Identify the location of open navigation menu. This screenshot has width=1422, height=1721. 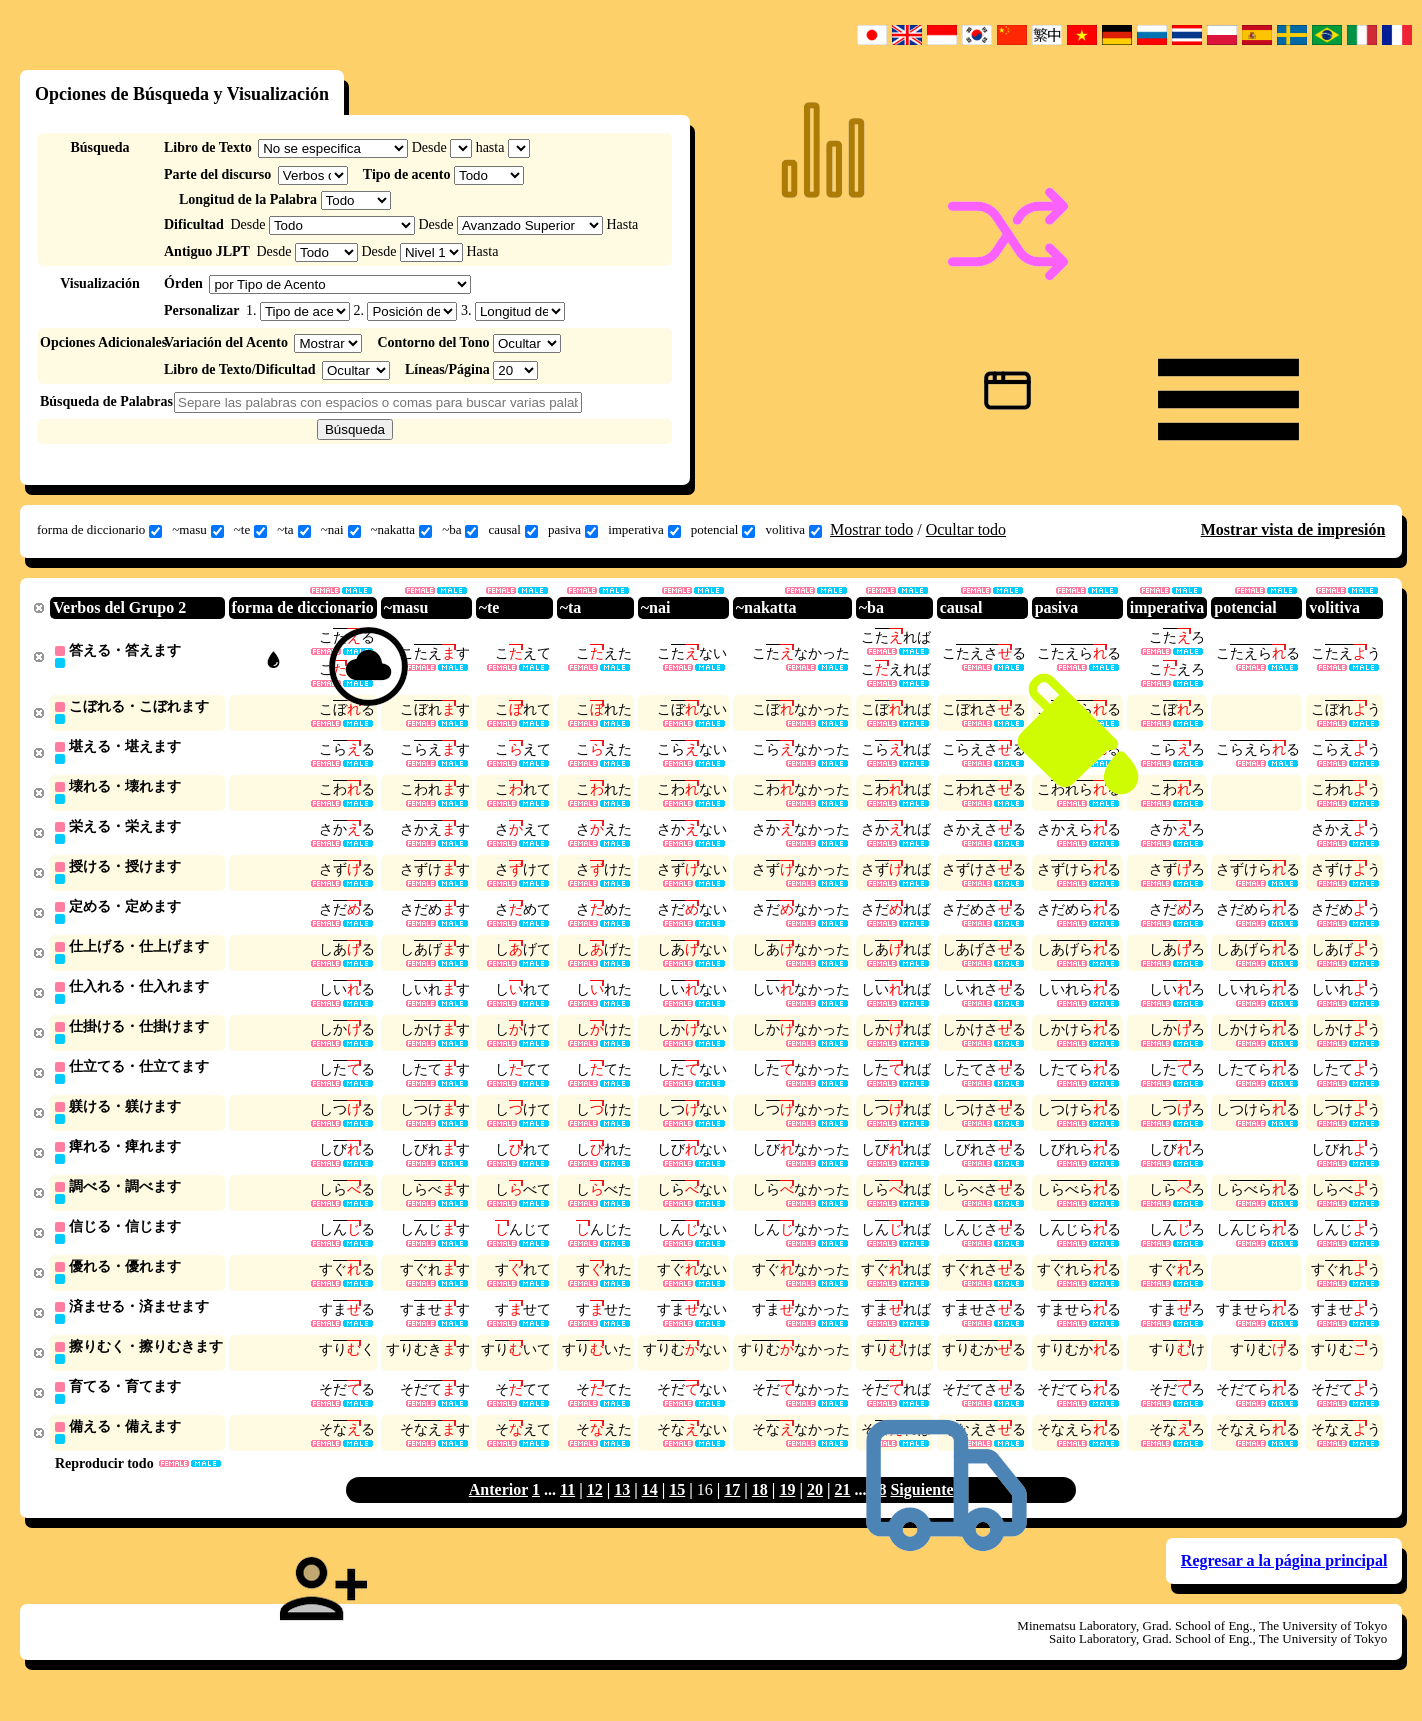
(1228, 399).